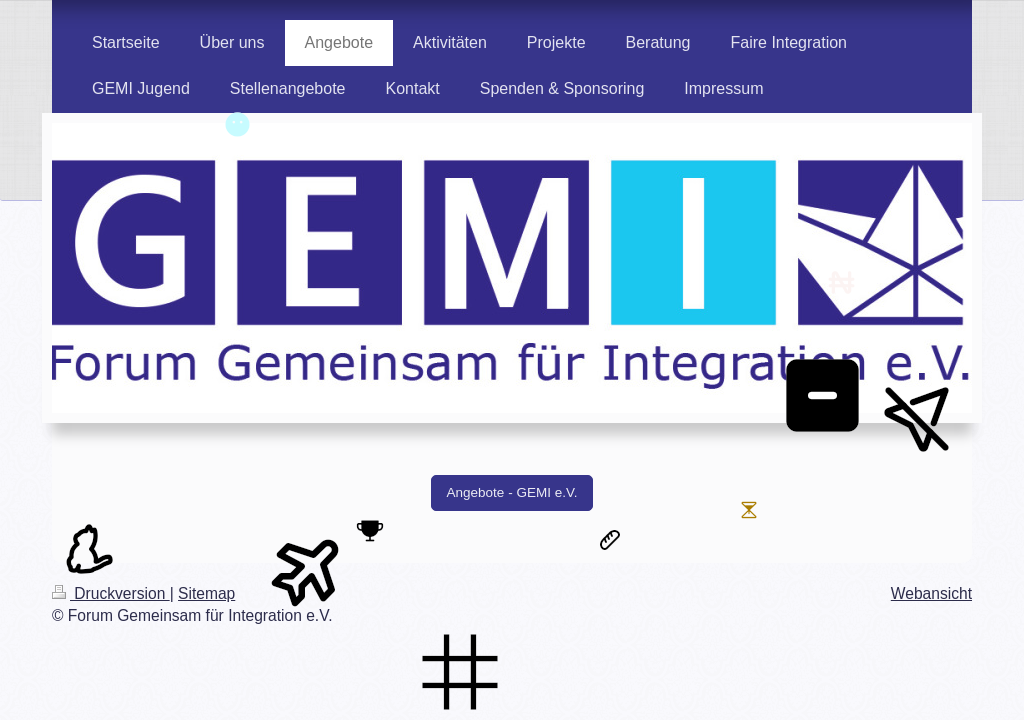  I want to click on indicates a process is in progress or loading, so click(749, 510).